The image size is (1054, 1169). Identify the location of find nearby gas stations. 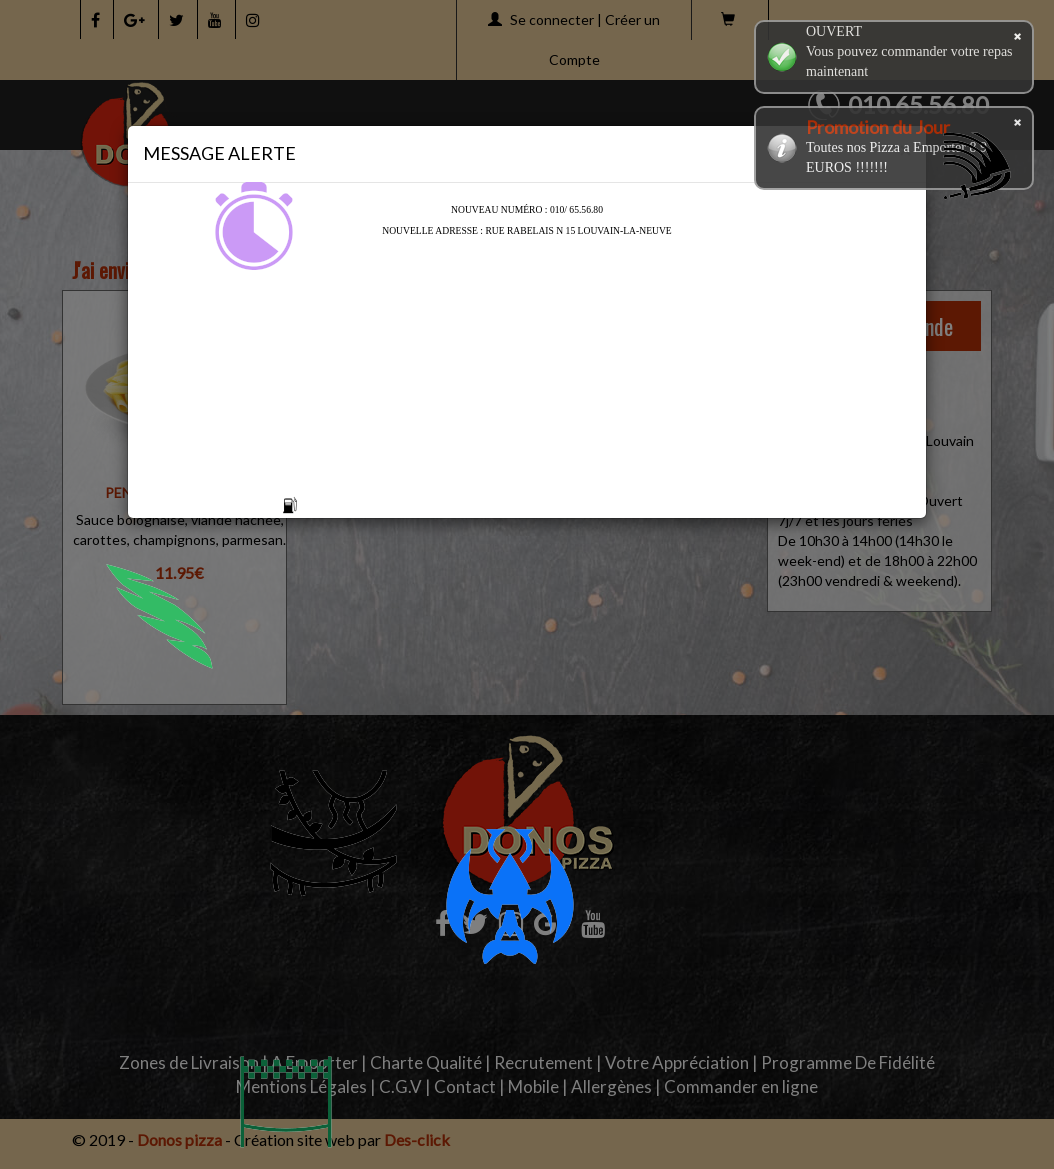
(290, 505).